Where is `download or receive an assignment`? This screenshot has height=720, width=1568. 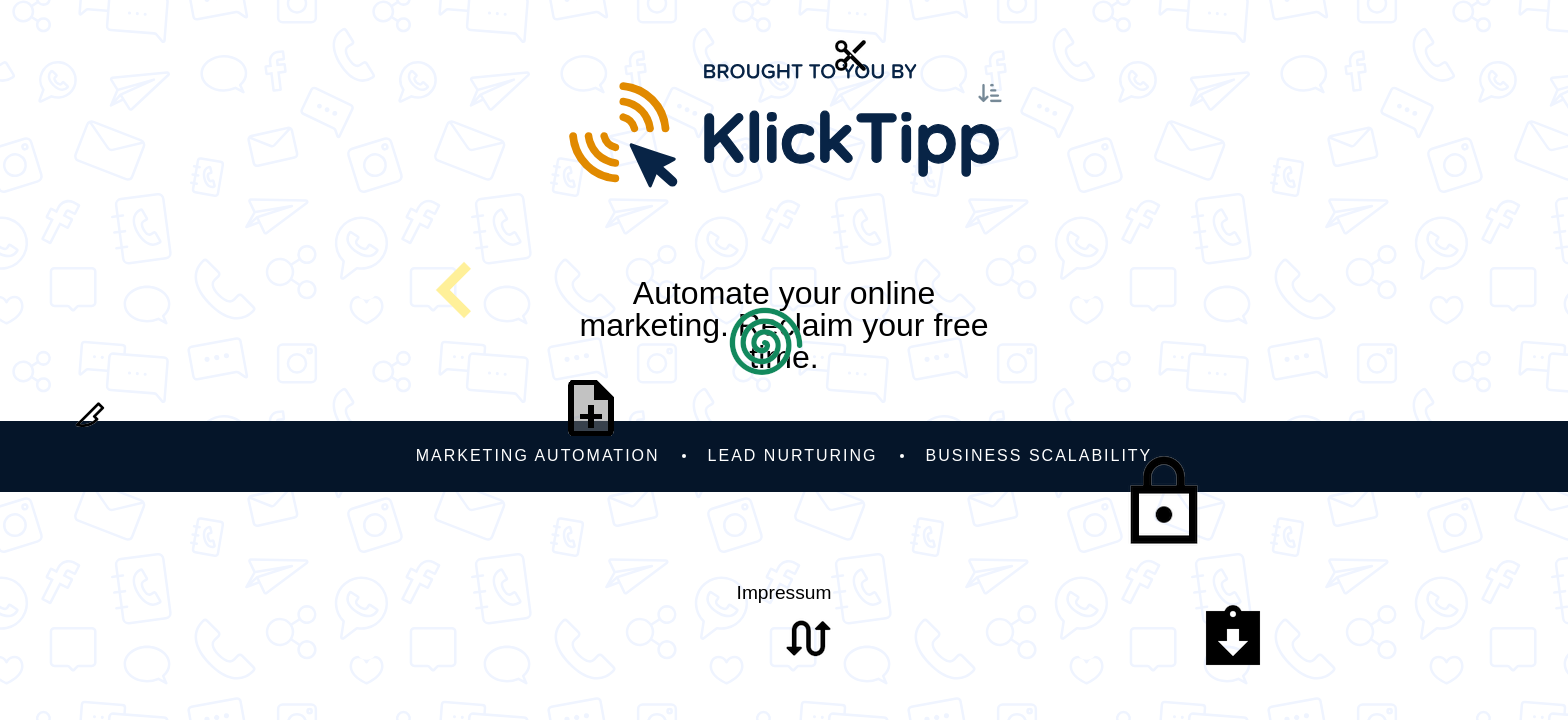
download or receive an assignment is located at coordinates (1233, 638).